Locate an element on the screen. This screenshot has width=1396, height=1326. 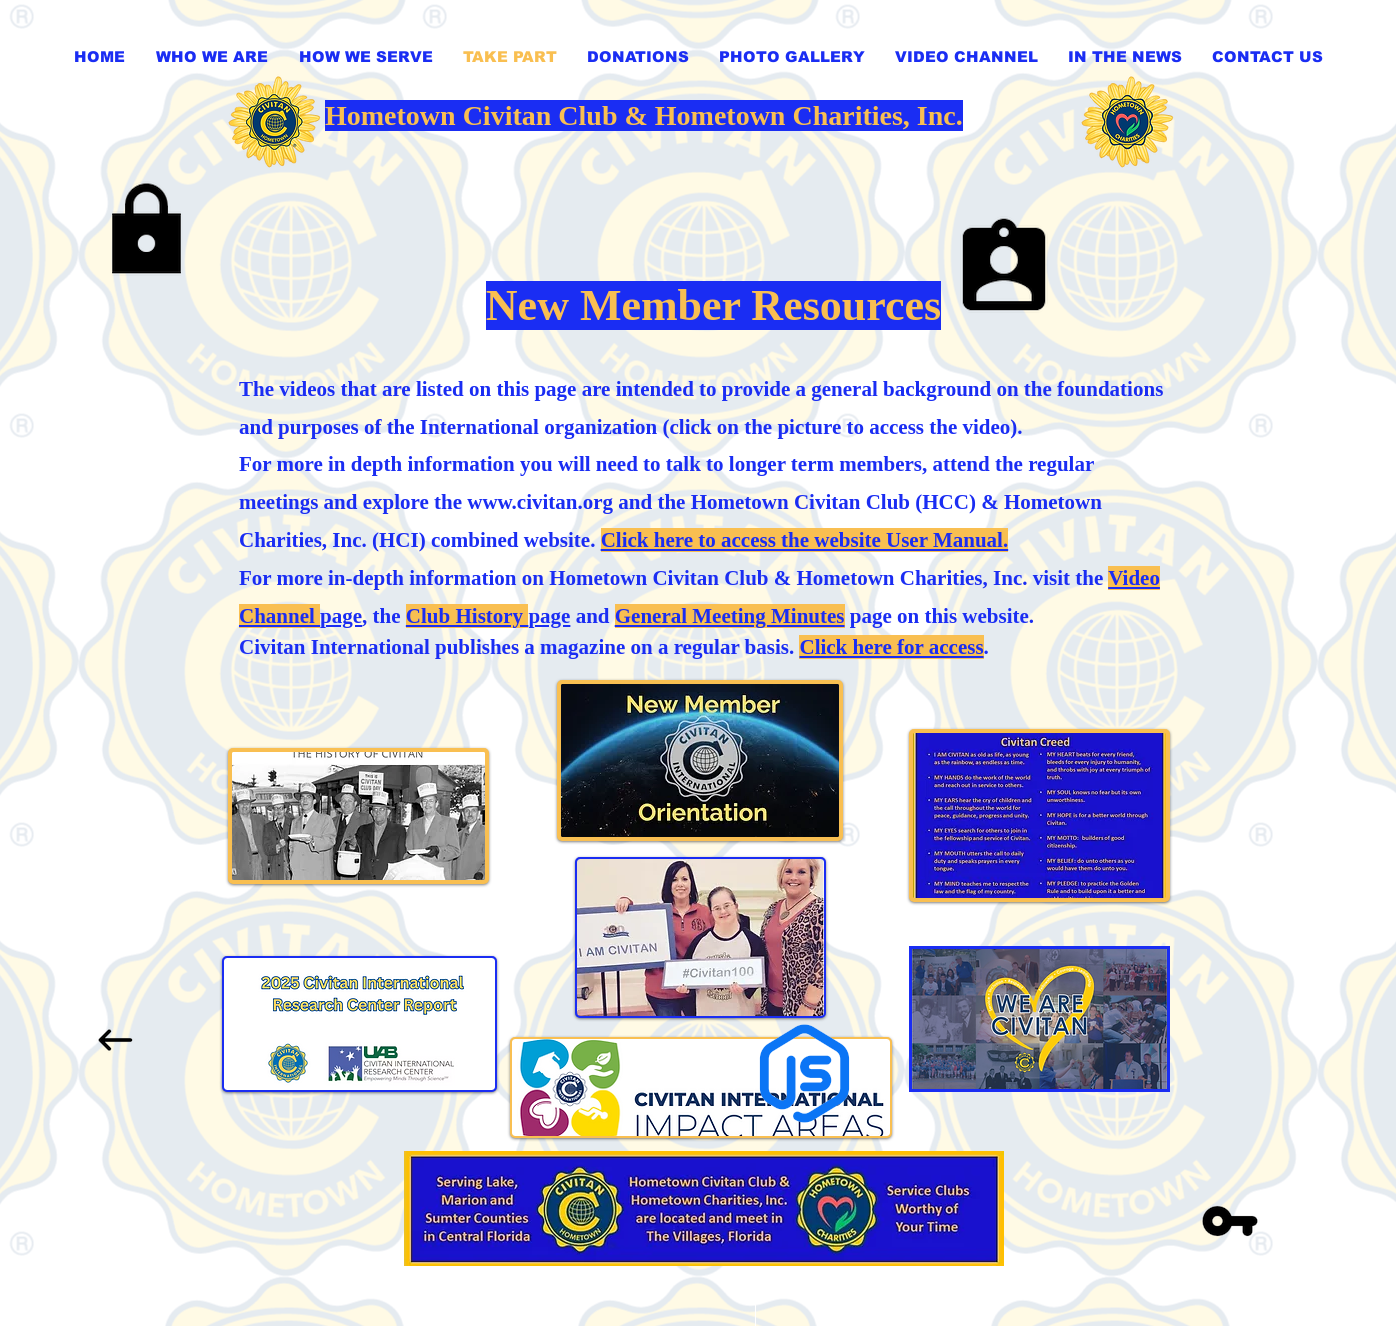
lock or secure this item is located at coordinates (146, 230).